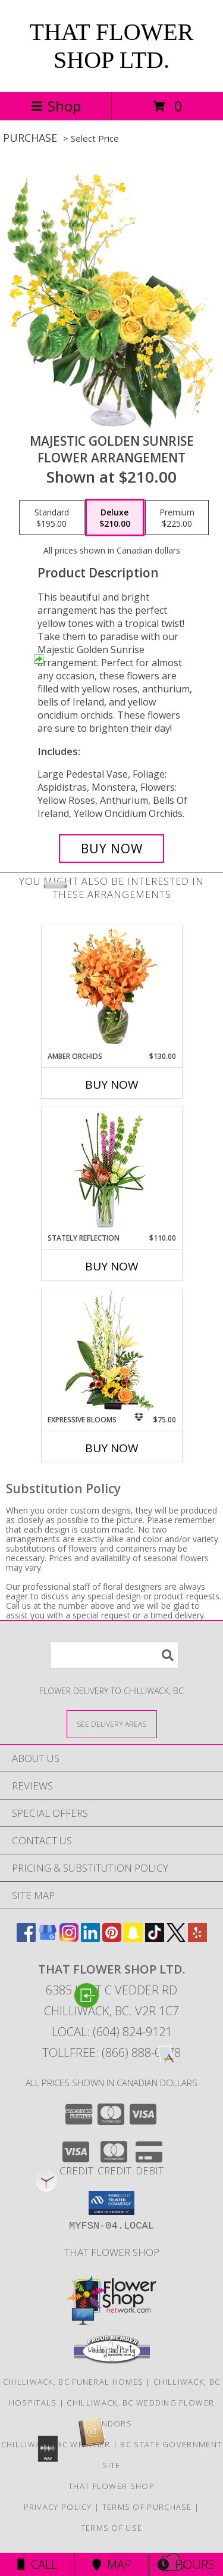 This screenshot has height=2576, width=223. Describe the element at coordinates (55, 881) in the screenshot. I see `apple tv device or app` at that location.